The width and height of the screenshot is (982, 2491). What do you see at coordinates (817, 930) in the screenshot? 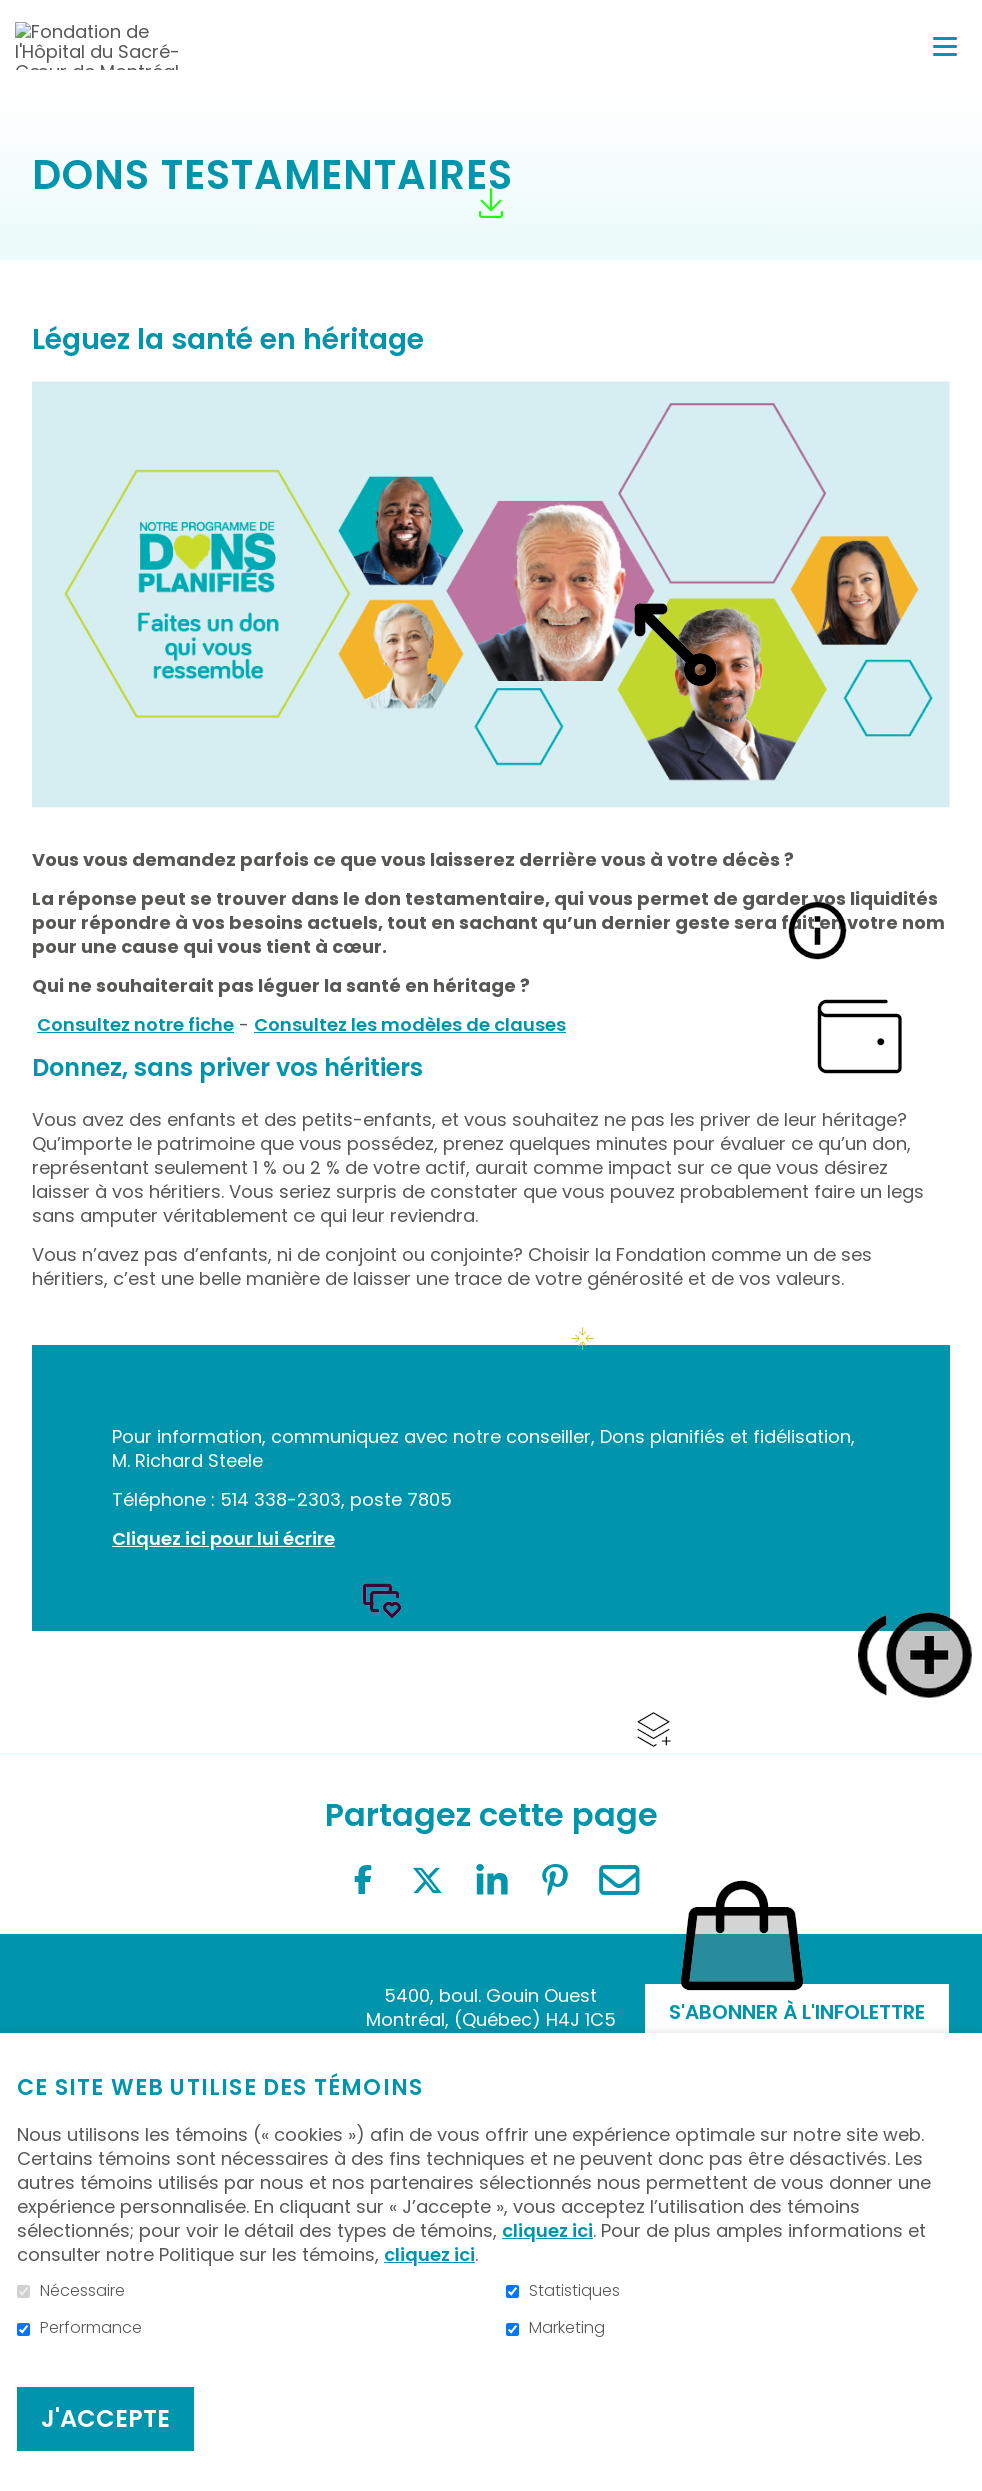
I see `view more information or details` at bounding box center [817, 930].